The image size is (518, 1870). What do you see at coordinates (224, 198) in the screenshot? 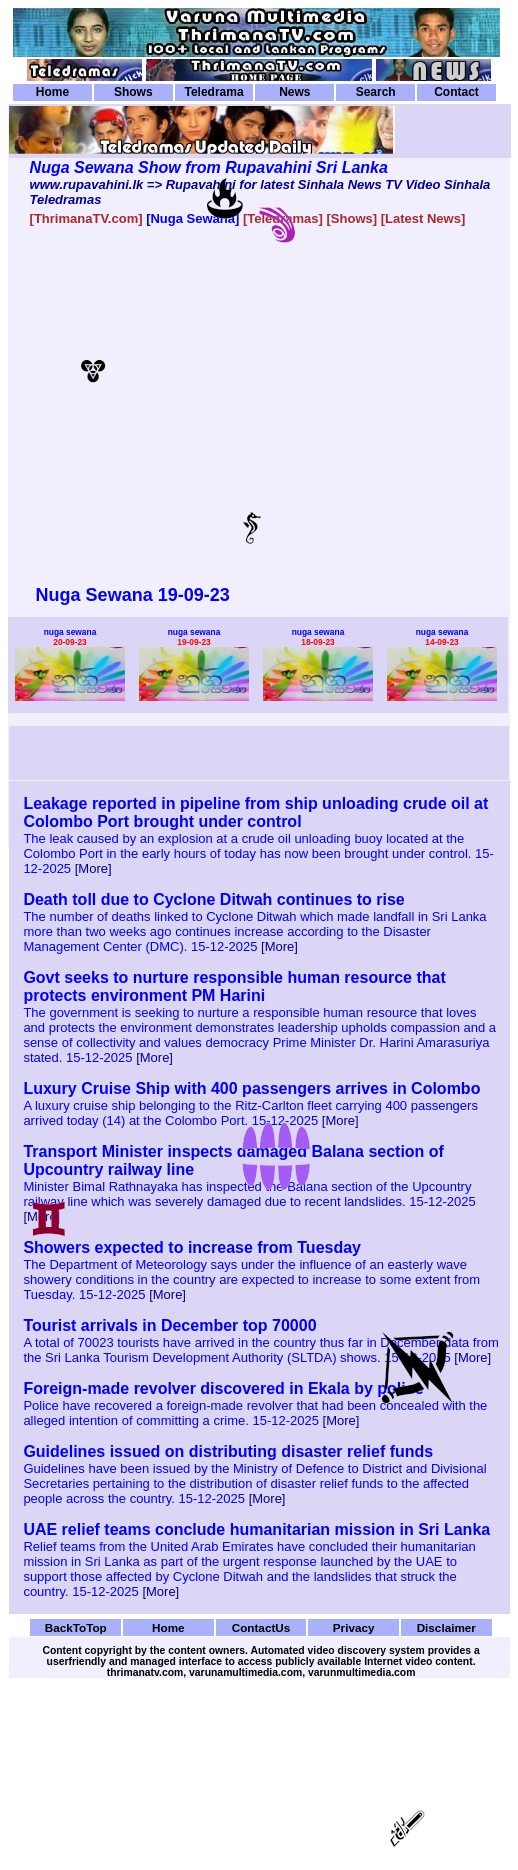
I see `access fire pit or bonfire feature in game` at bounding box center [224, 198].